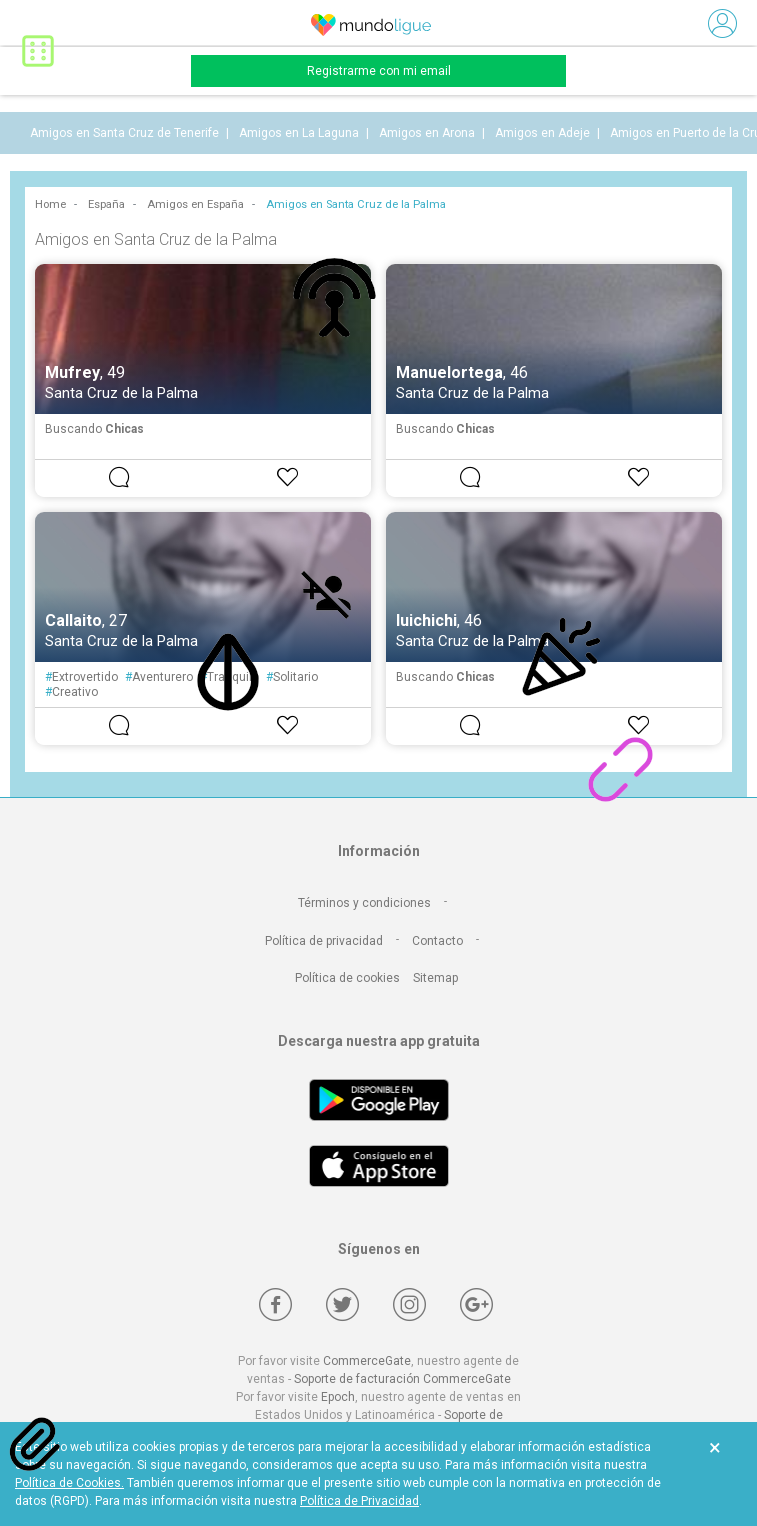 Image resolution: width=757 pixels, height=1526 pixels. I want to click on random selection or shuffle function, so click(38, 51).